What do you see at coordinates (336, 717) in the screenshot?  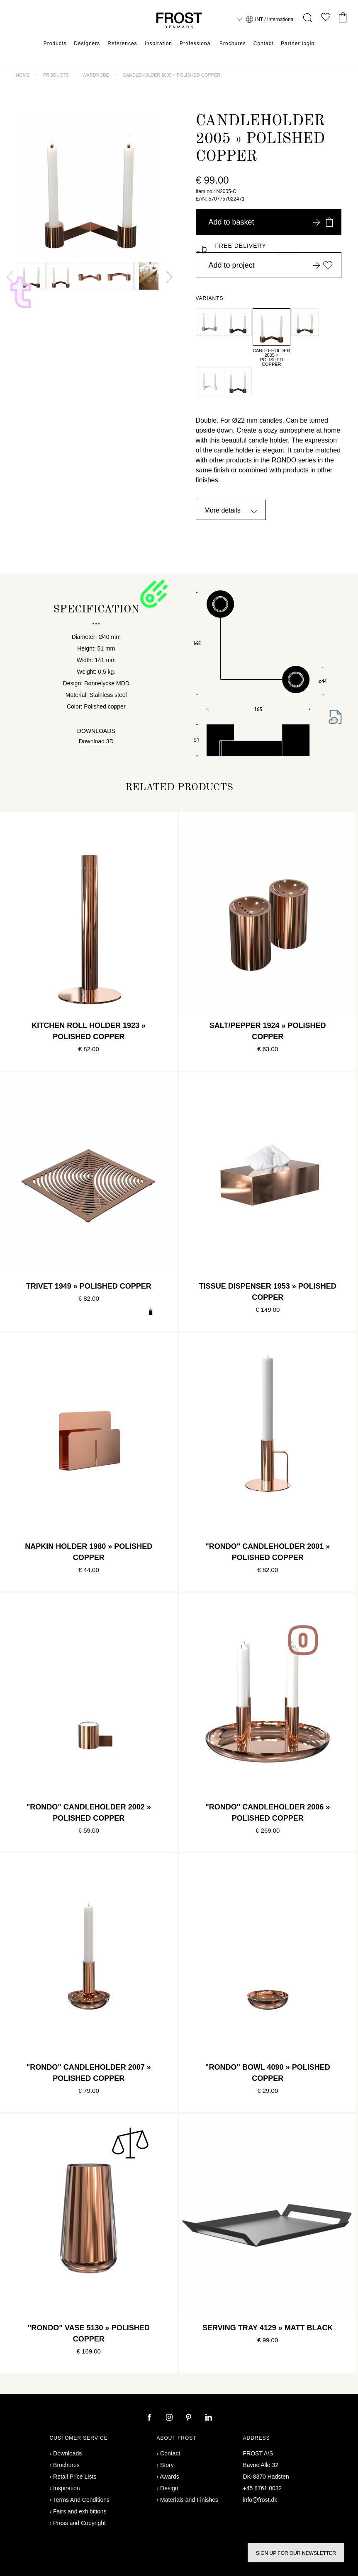 I see `access cloud-stored files` at bounding box center [336, 717].